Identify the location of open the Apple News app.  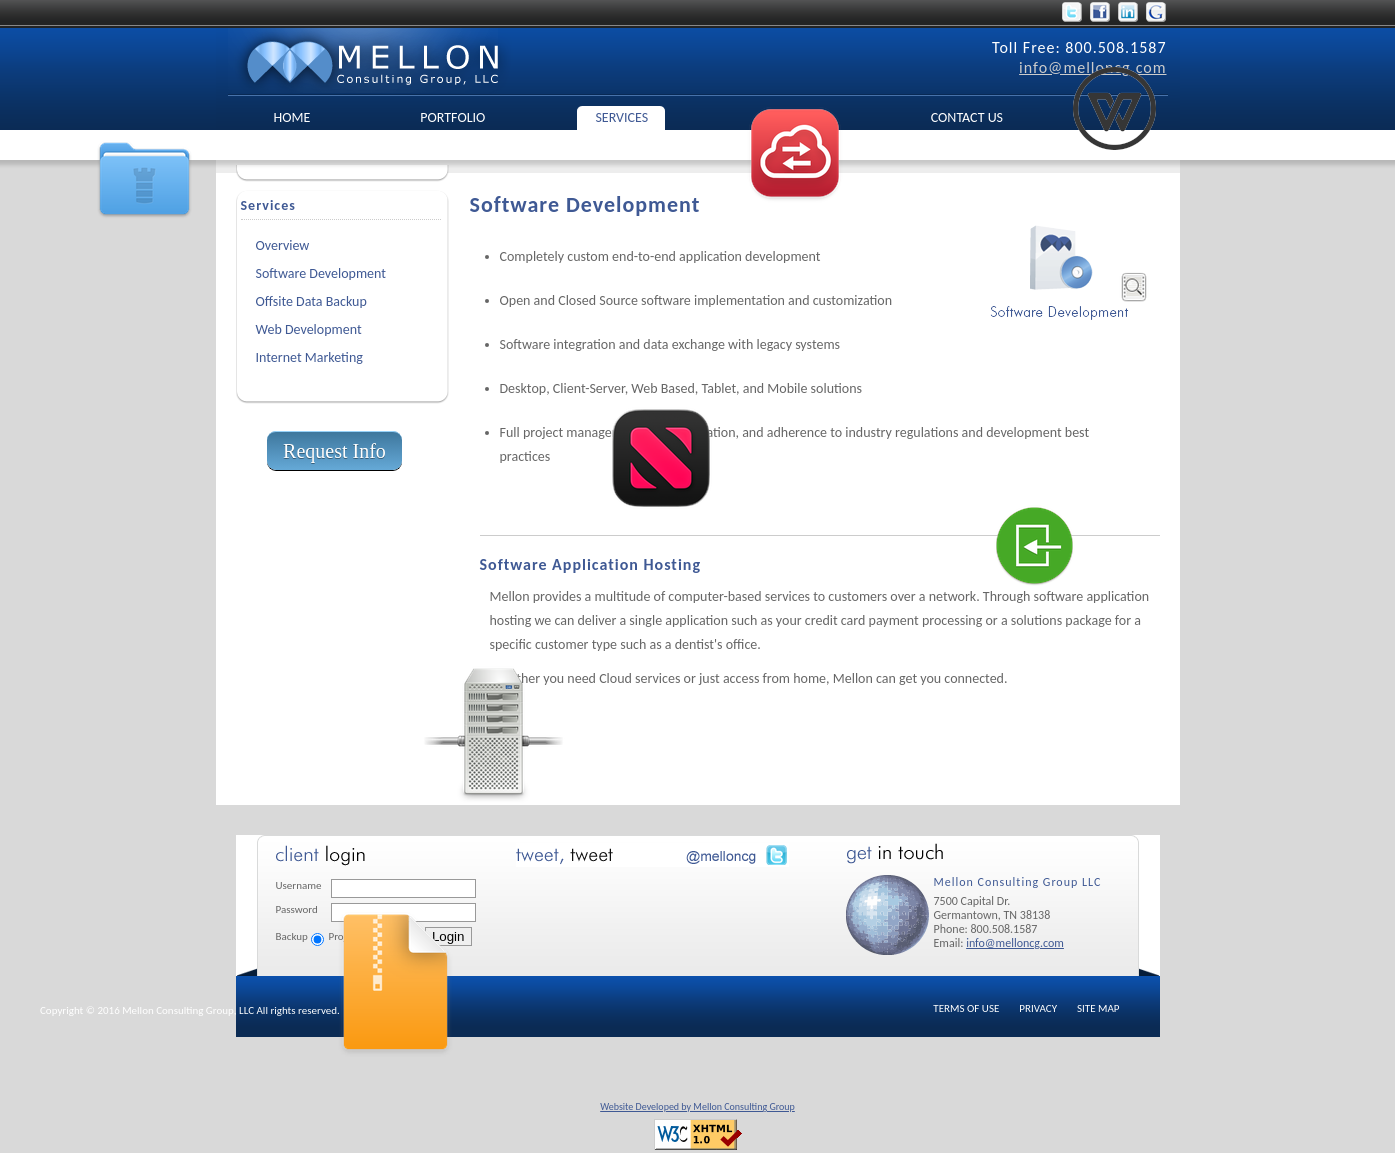
(661, 458).